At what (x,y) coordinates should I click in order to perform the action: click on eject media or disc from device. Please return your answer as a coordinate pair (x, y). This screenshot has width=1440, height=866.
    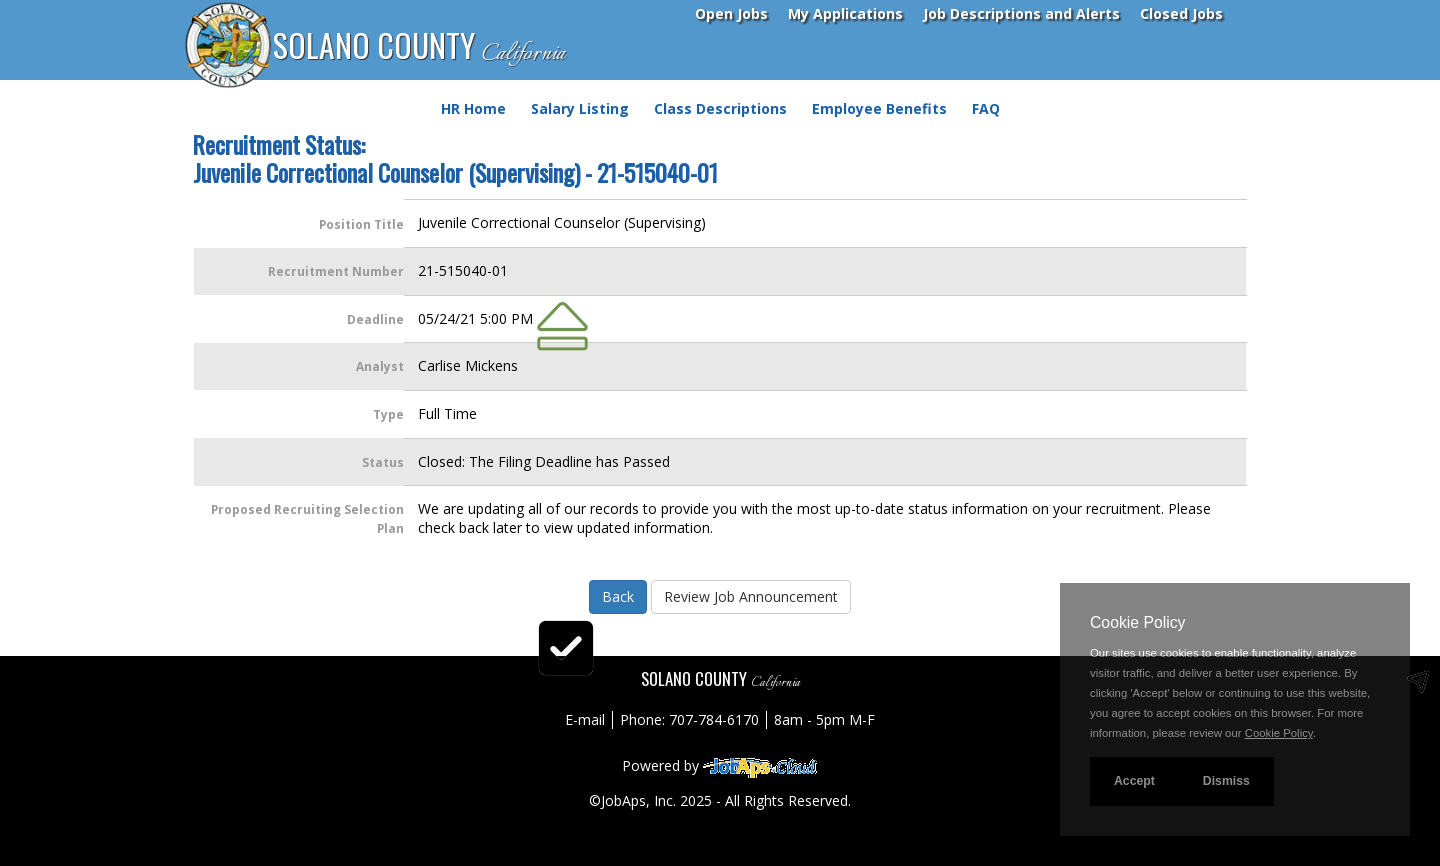
    Looking at the image, I should click on (562, 329).